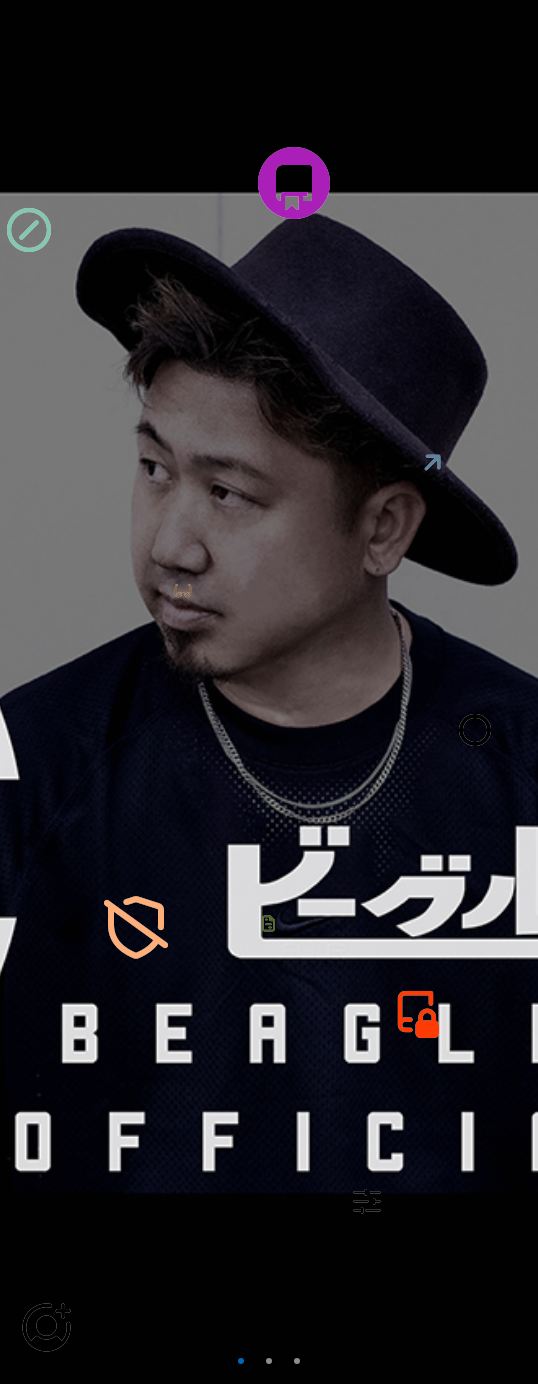 This screenshot has width=538, height=1384. What do you see at coordinates (46, 1327) in the screenshot?
I see `add a new user or contact` at bounding box center [46, 1327].